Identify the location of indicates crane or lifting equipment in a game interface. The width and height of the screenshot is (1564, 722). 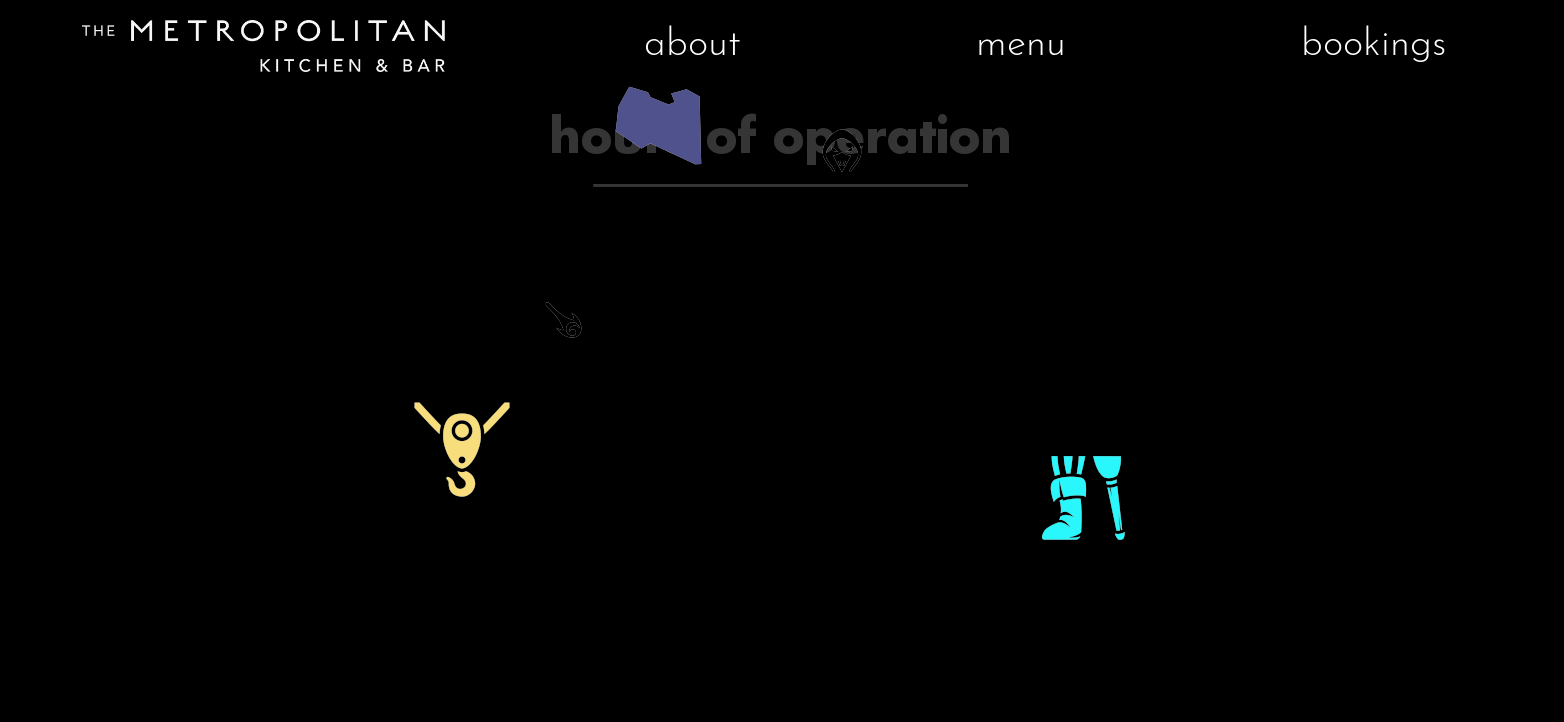
(462, 450).